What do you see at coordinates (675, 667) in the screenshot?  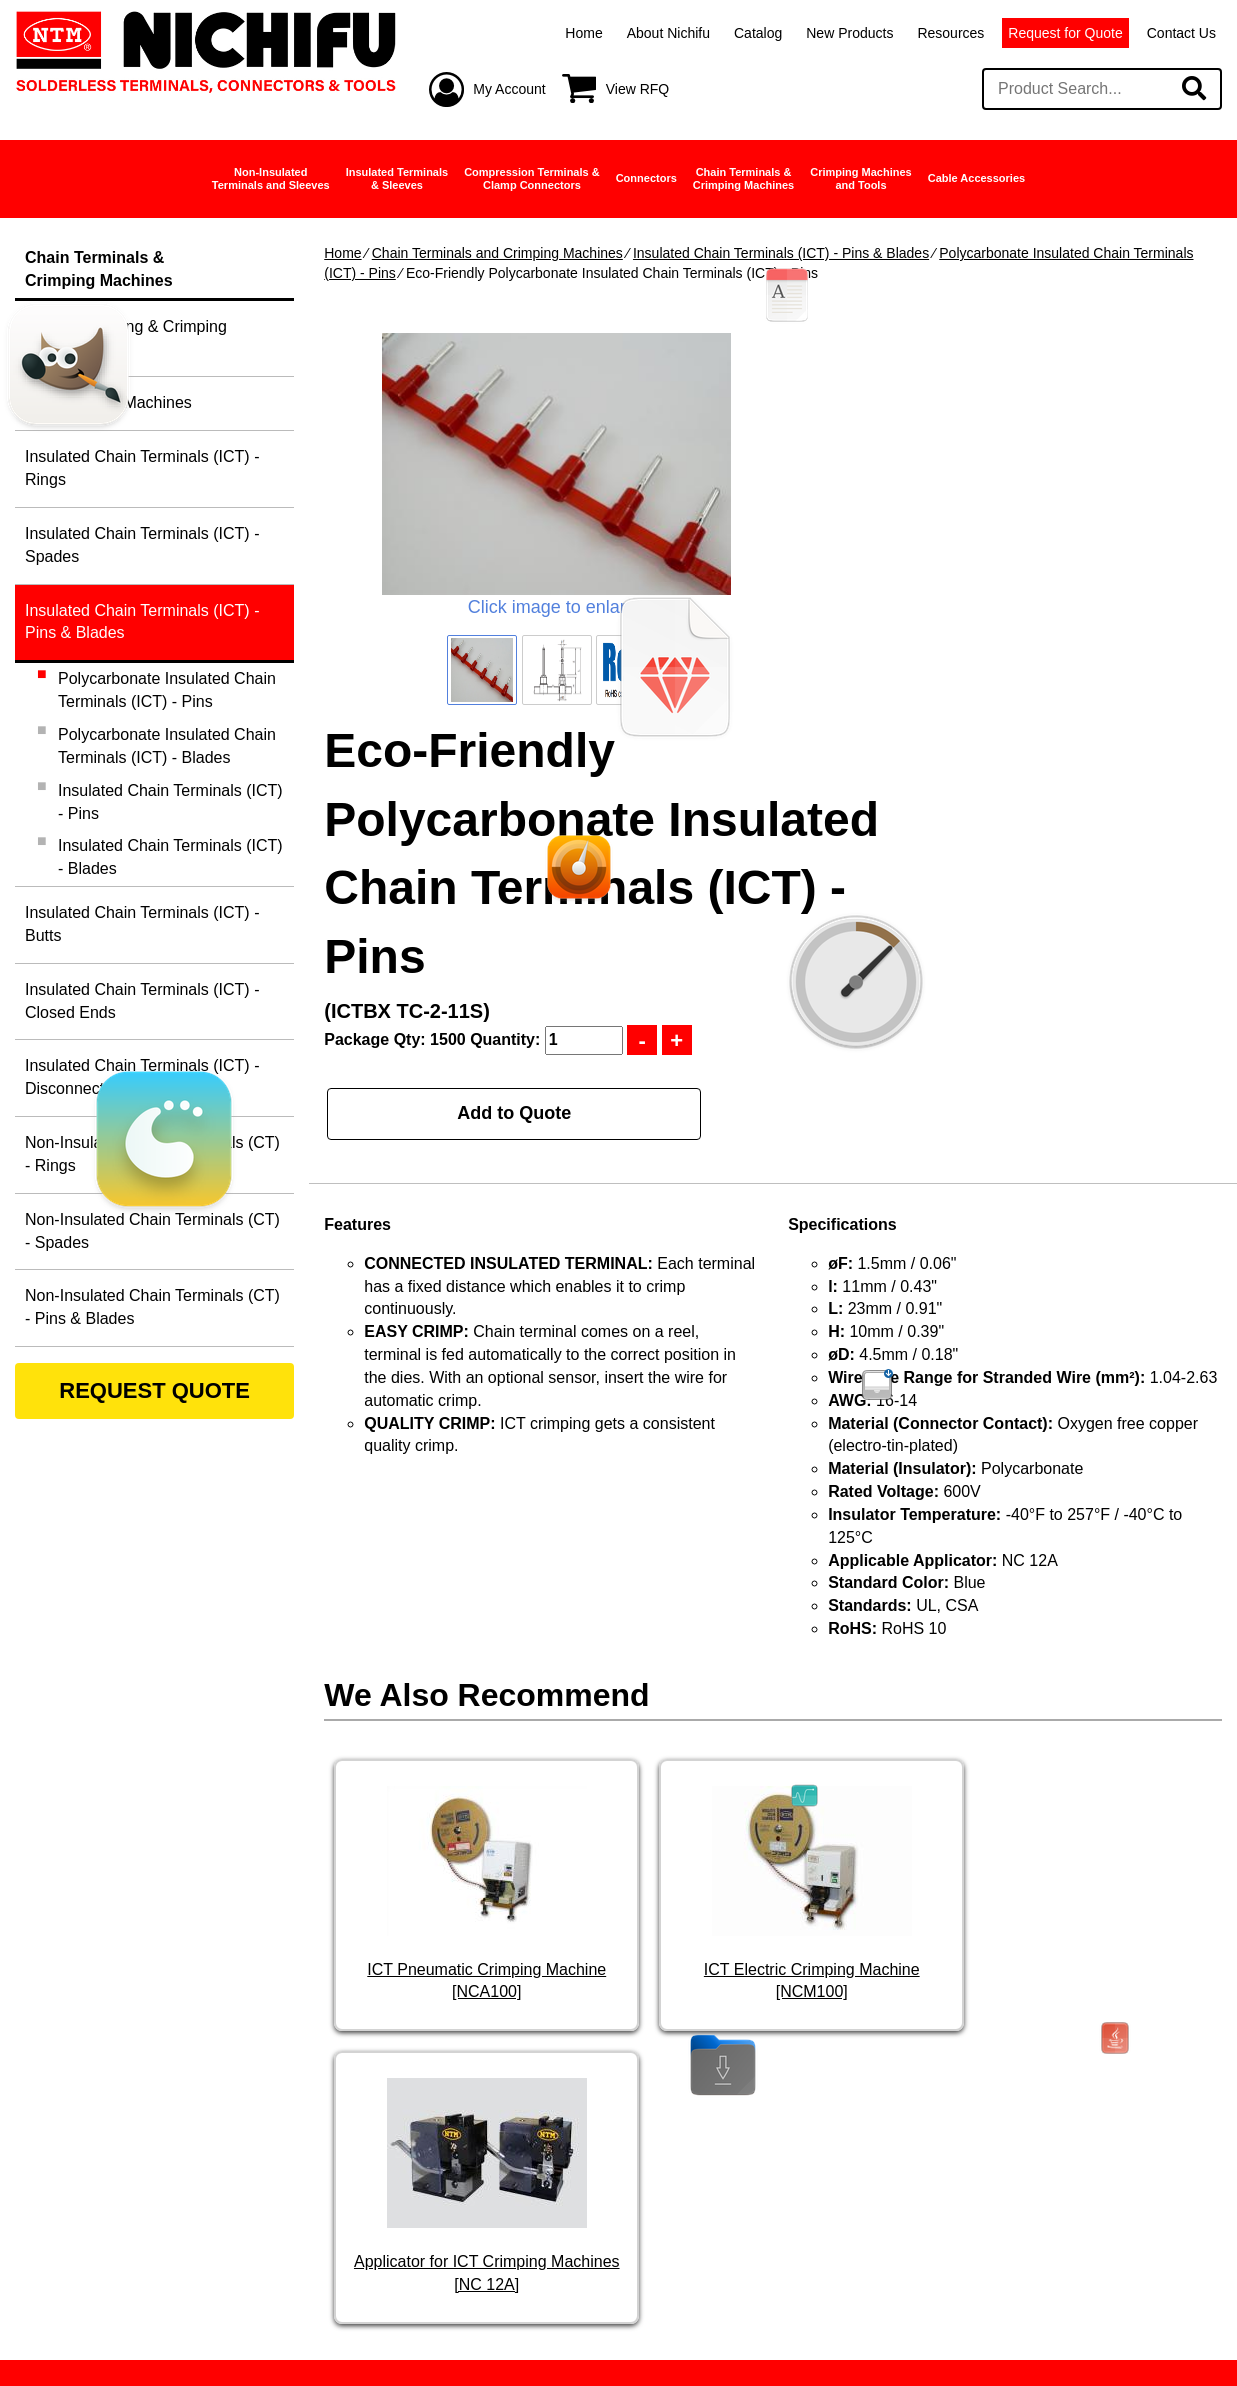 I see `ruby programming language source file` at bounding box center [675, 667].